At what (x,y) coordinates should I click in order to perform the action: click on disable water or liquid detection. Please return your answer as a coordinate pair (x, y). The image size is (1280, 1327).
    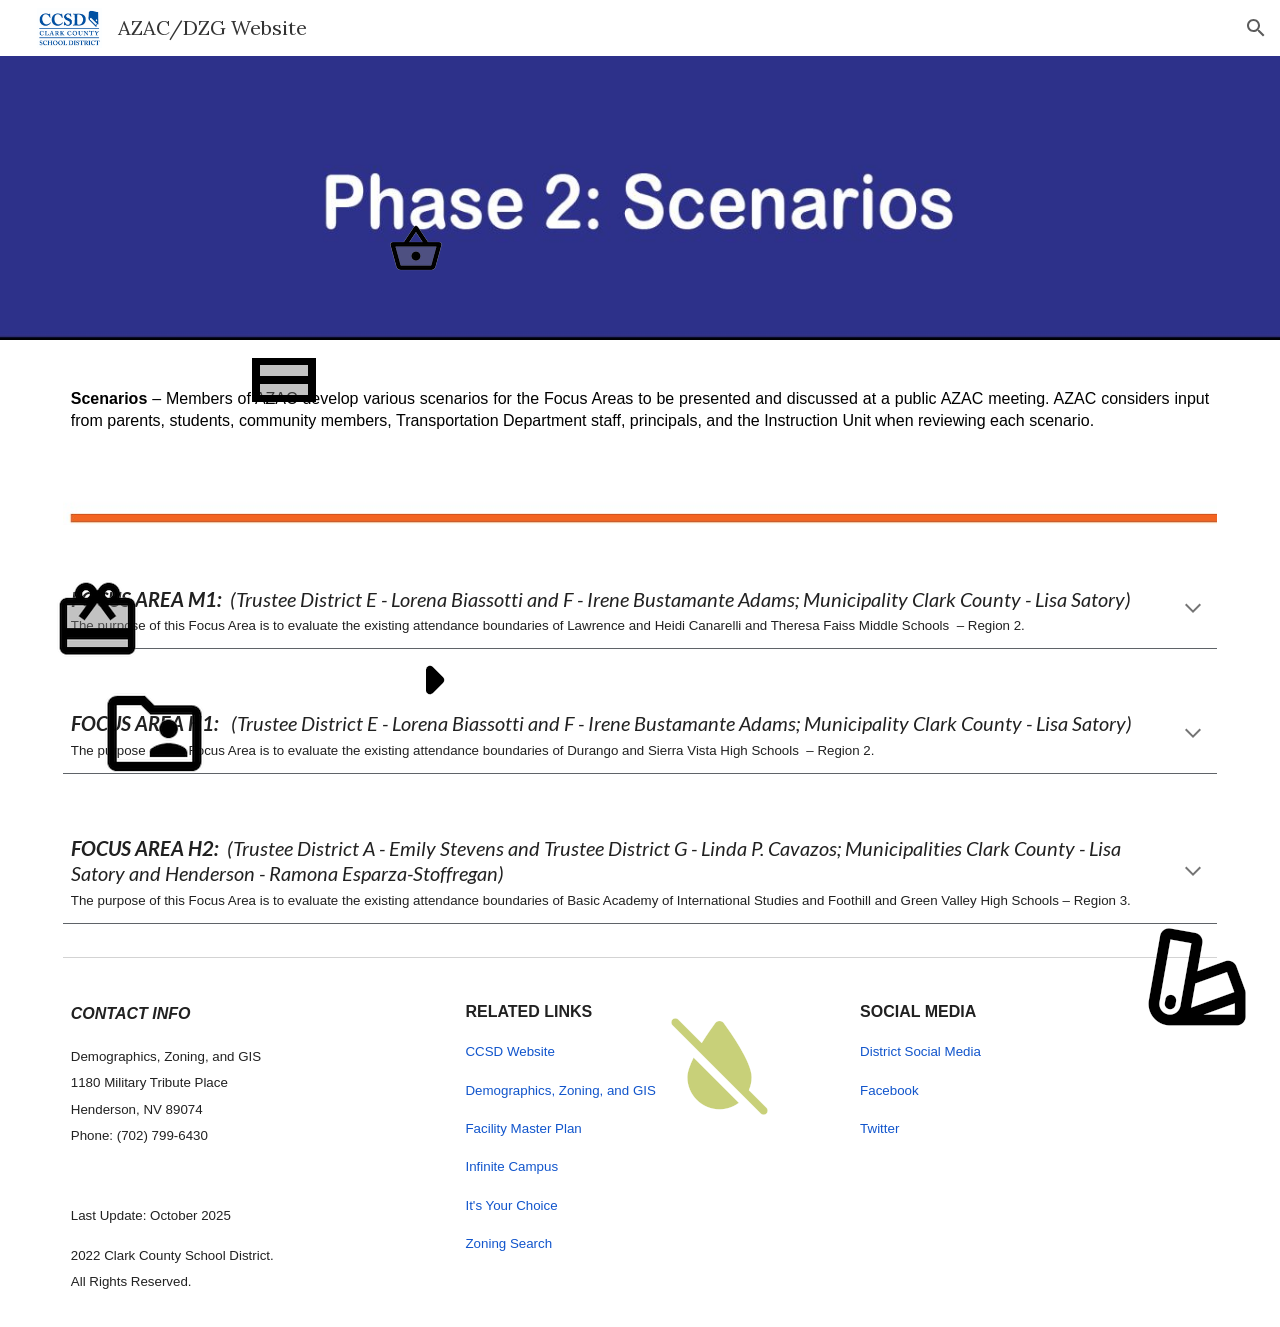
    Looking at the image, I should click on (719, 1066).